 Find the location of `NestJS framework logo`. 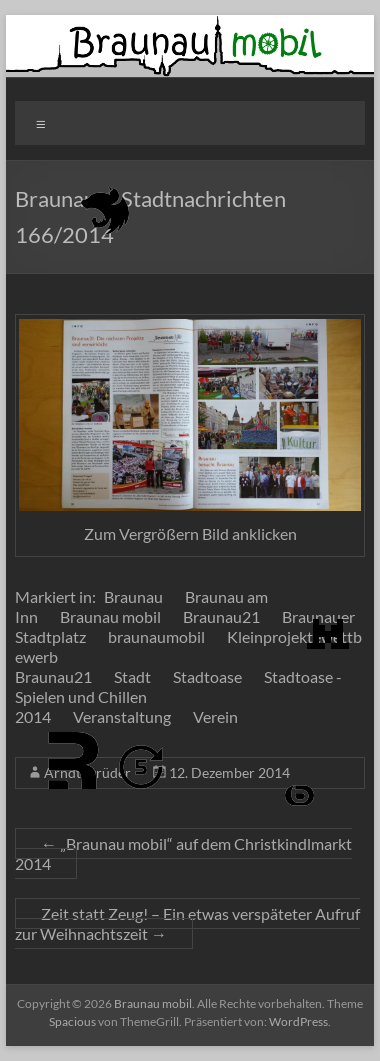

NestJS framework logo is located at coordinates (105, 211).